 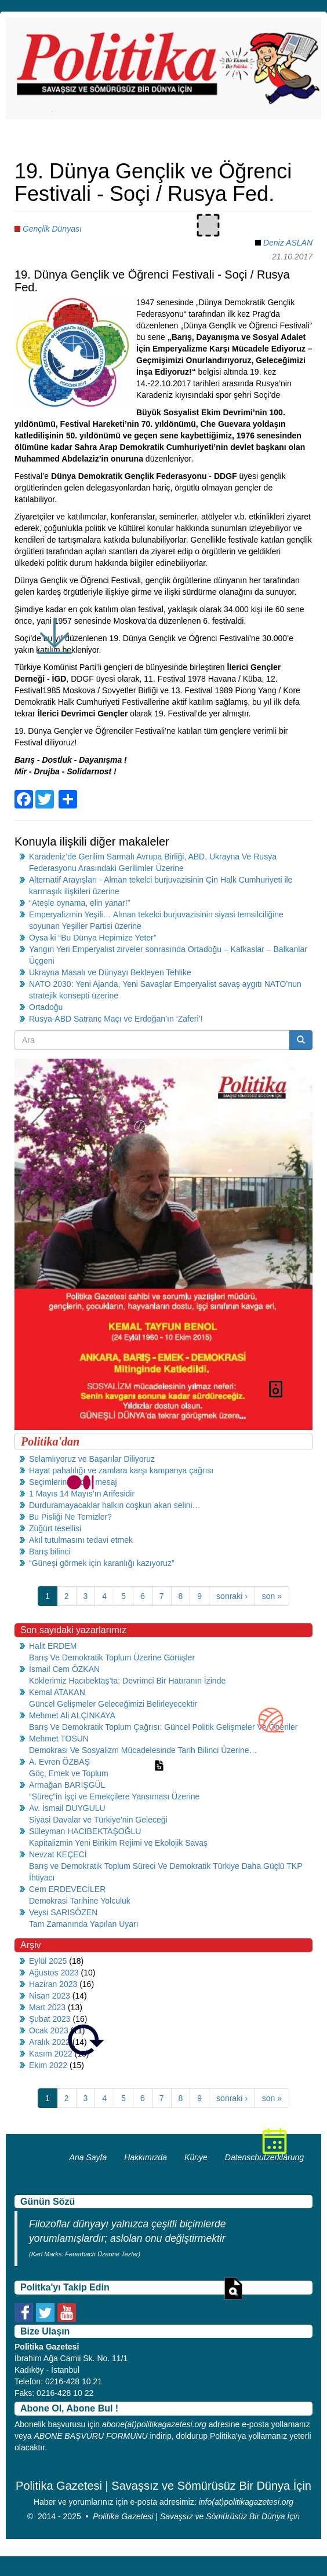 What do you see at coordinates (271, 1720) in the screenshot?
I see `access knitting or crochet projects` at bounding box center [271, 1720].